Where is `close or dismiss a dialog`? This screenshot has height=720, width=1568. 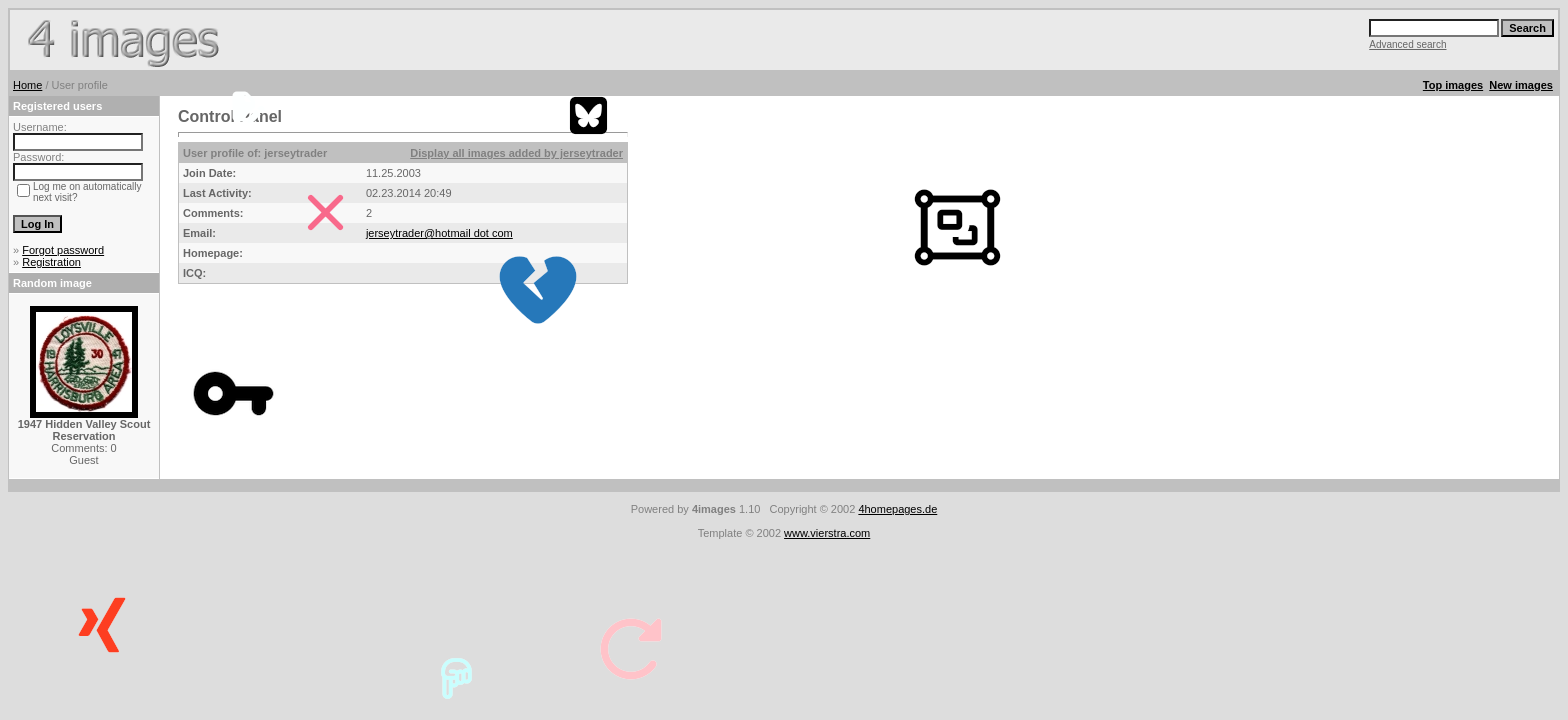
close or dismiss a dialog is located at coordinates (325, 212).